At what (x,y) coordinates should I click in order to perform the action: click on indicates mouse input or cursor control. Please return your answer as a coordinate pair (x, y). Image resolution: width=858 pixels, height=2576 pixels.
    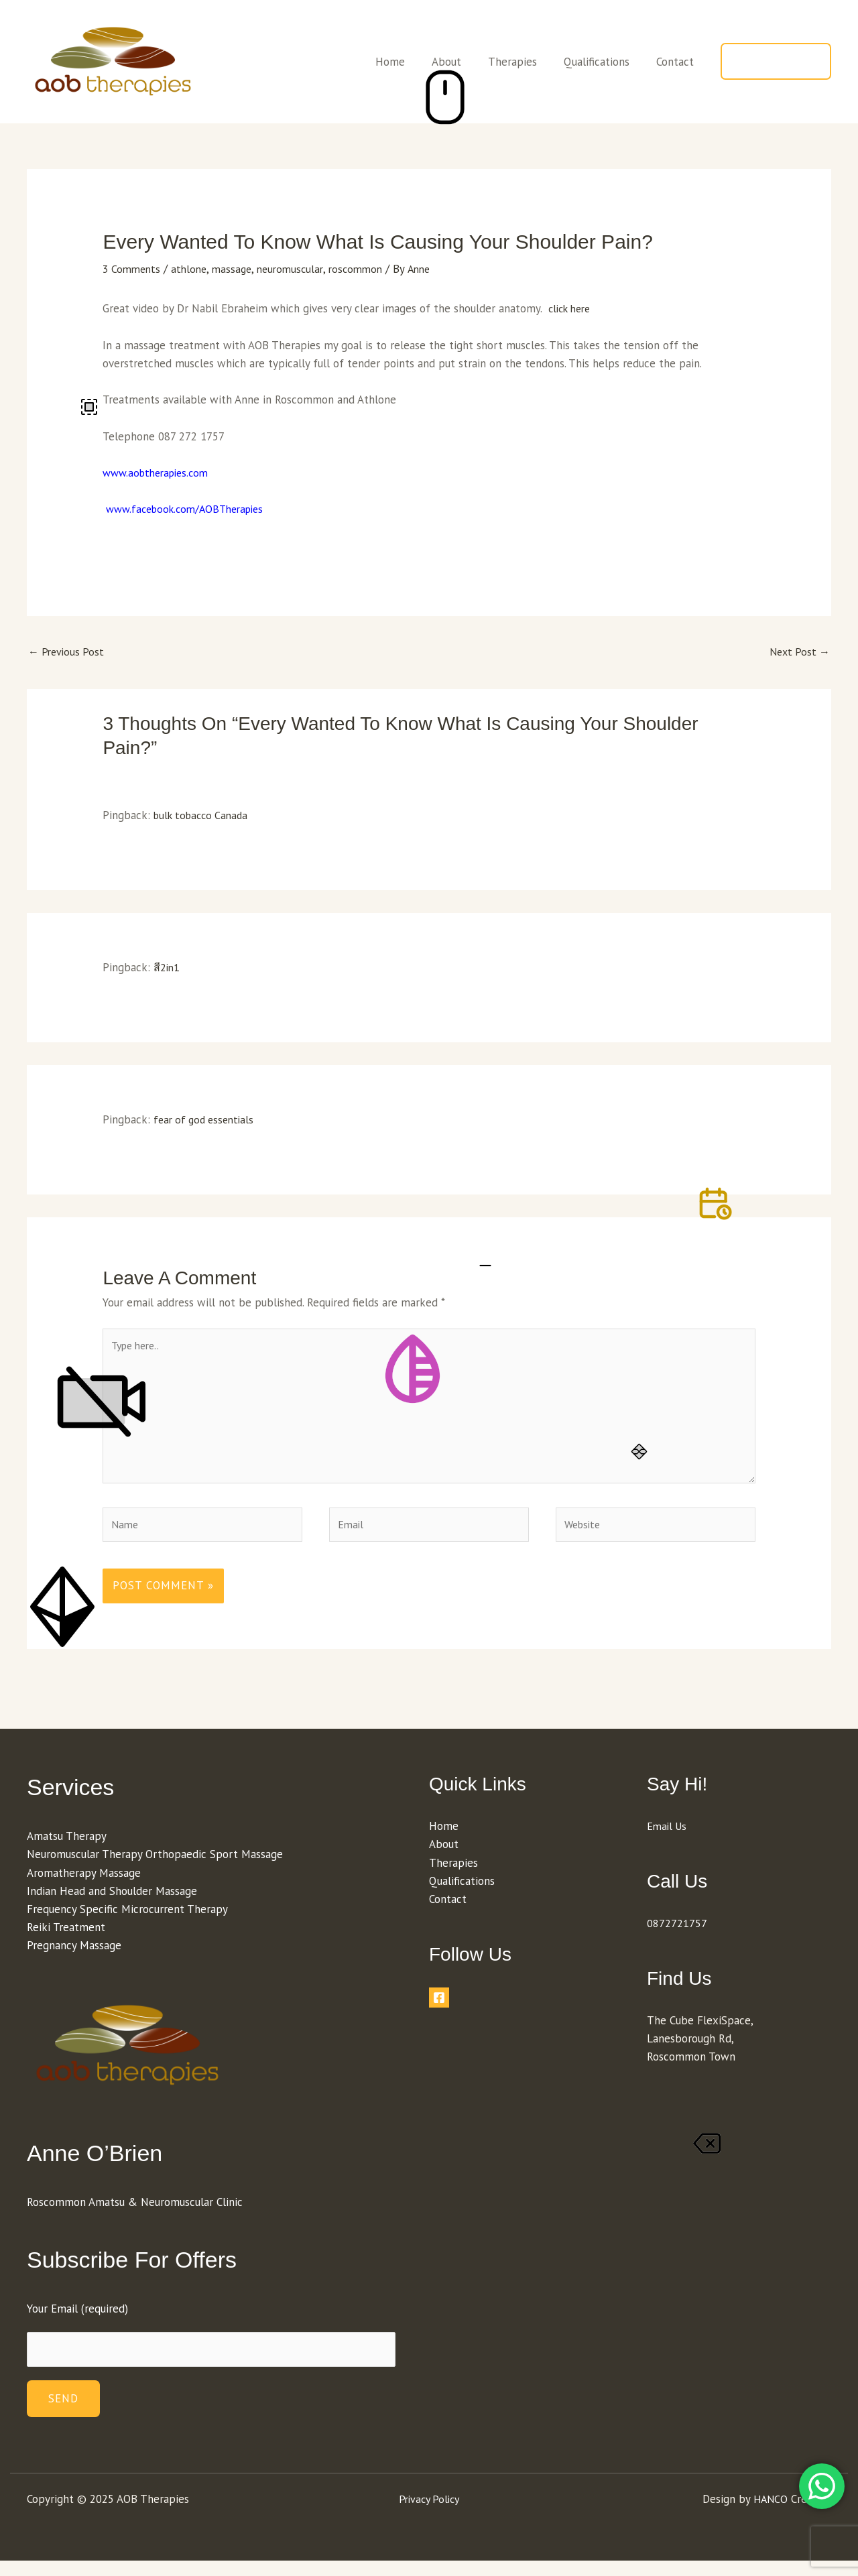
    Looking at the image, I should click on (445, 97).